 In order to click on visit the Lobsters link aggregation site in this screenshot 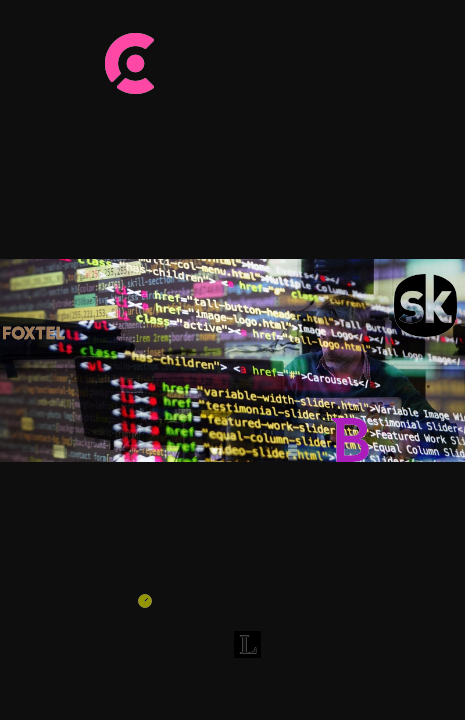, I will do `click(247, 644)`.